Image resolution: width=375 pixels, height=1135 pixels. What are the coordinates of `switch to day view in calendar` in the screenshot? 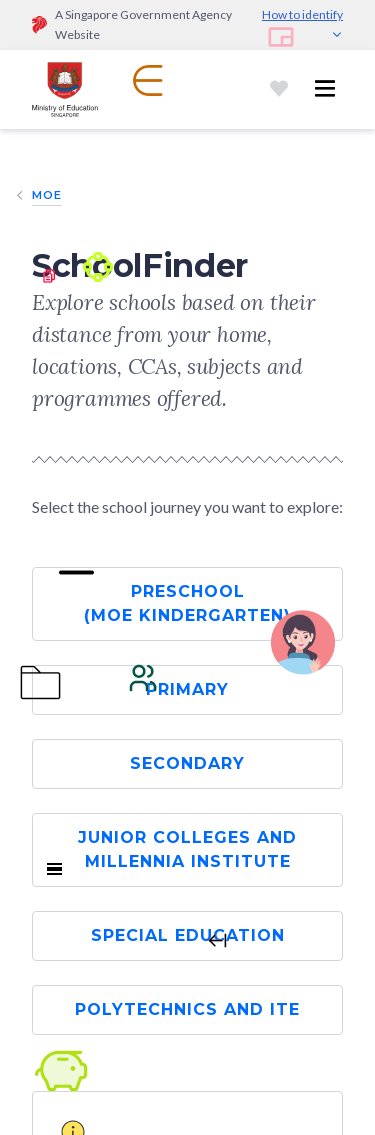 It's located at (54, 868).